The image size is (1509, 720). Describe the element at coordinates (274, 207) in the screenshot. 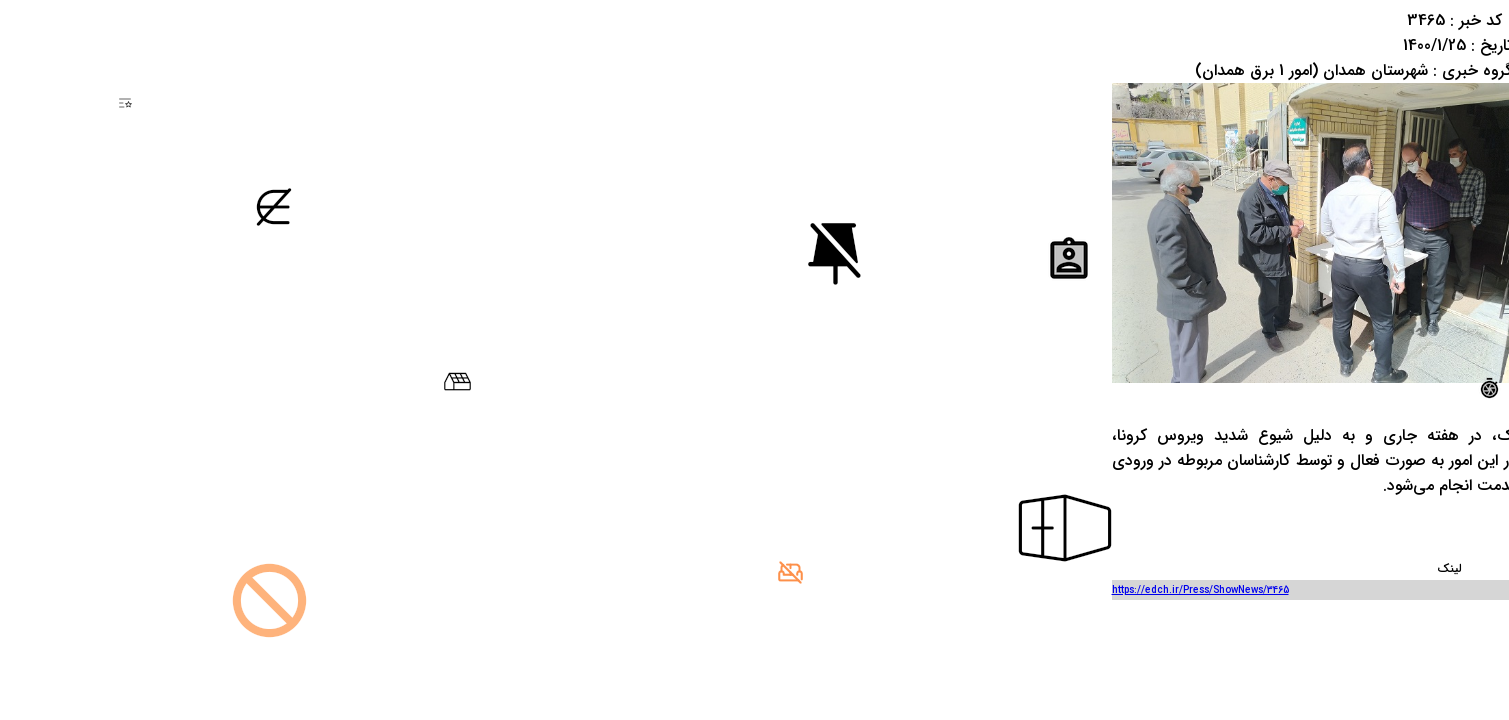

I see `indicates item is not part of a set or group` at that location.